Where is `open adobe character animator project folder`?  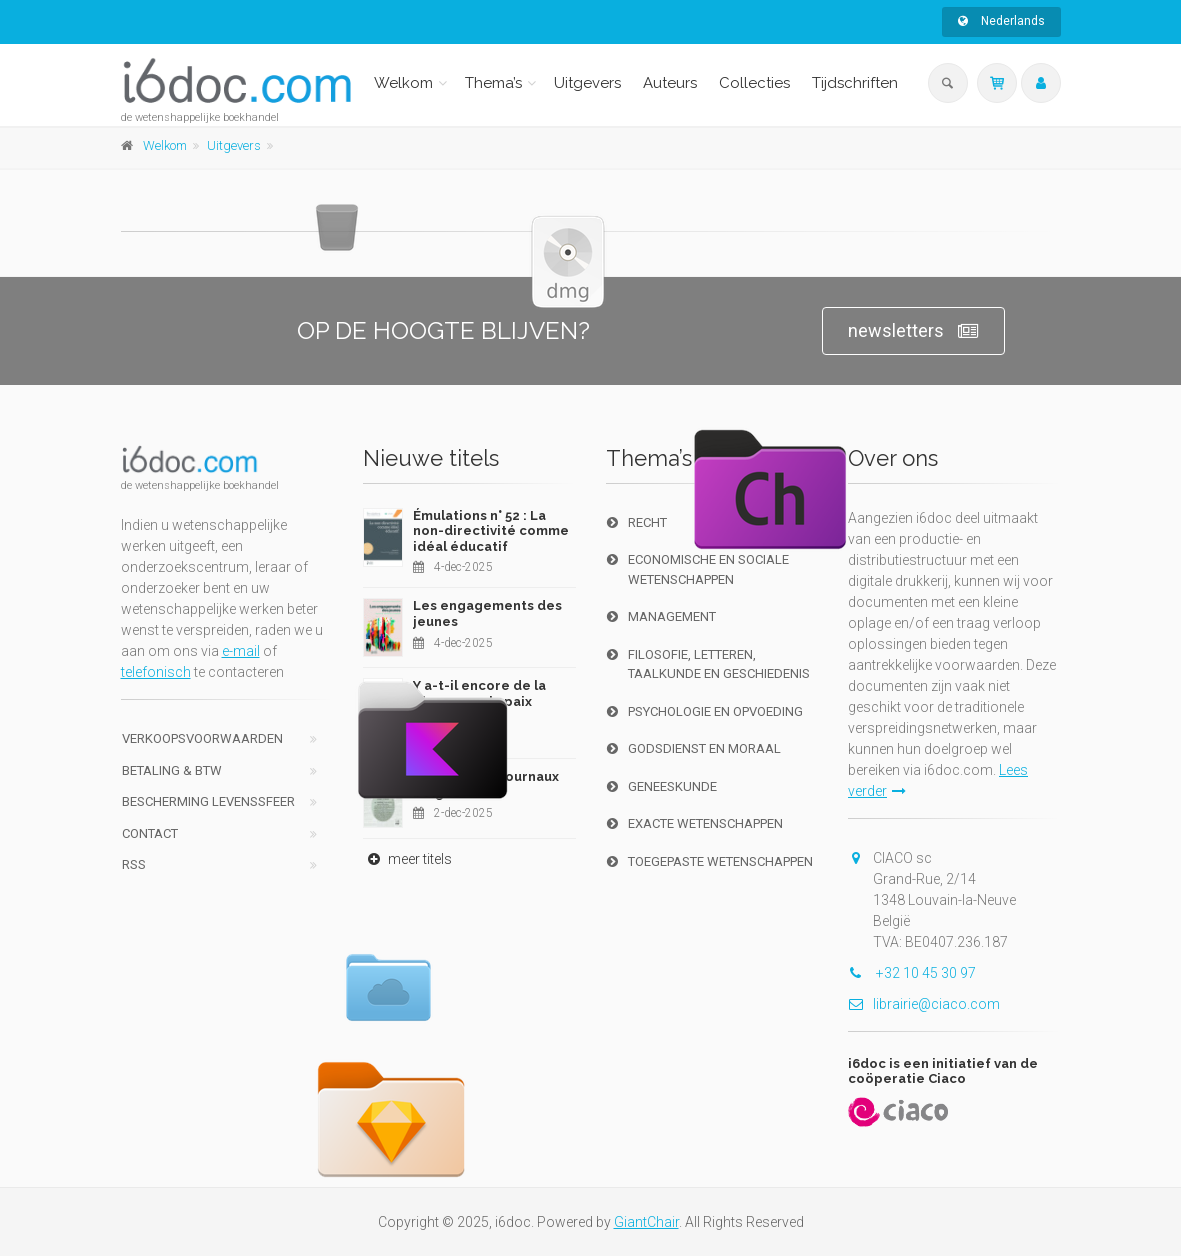 open adobe character animator project folder is located at coordinates (769, 493).